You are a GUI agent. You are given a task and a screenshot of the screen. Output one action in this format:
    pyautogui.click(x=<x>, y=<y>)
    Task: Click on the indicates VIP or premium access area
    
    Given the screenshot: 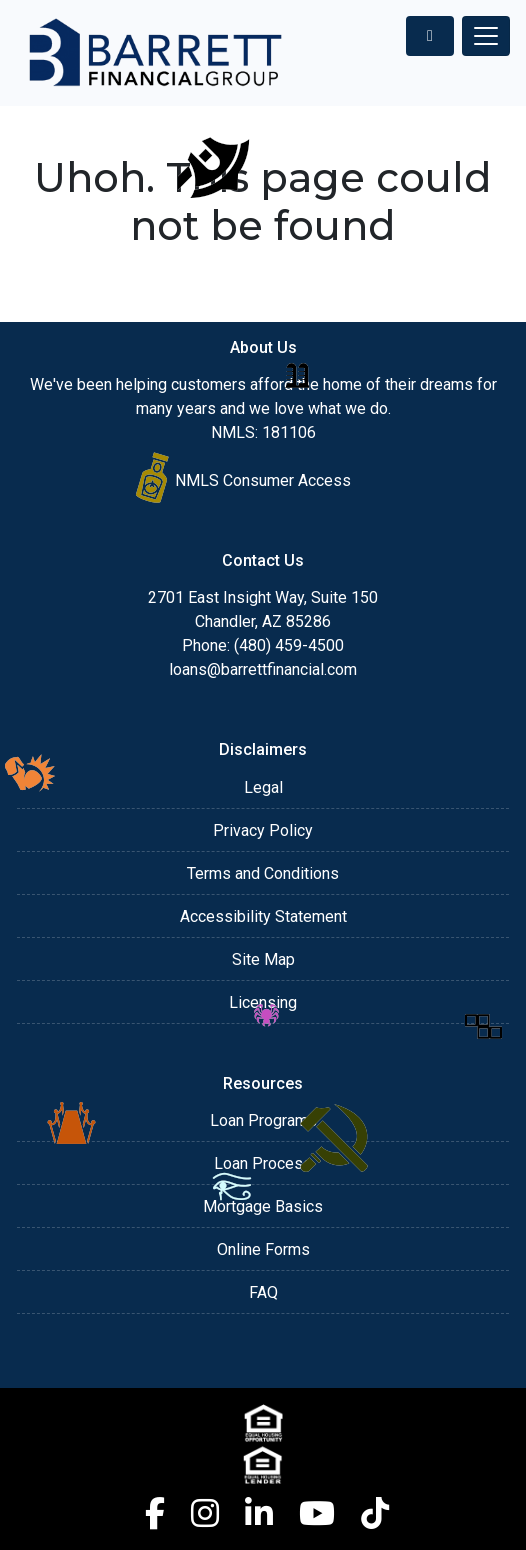 What is the action you would take?
    pyautogui.click(x=71, y=1122)
    